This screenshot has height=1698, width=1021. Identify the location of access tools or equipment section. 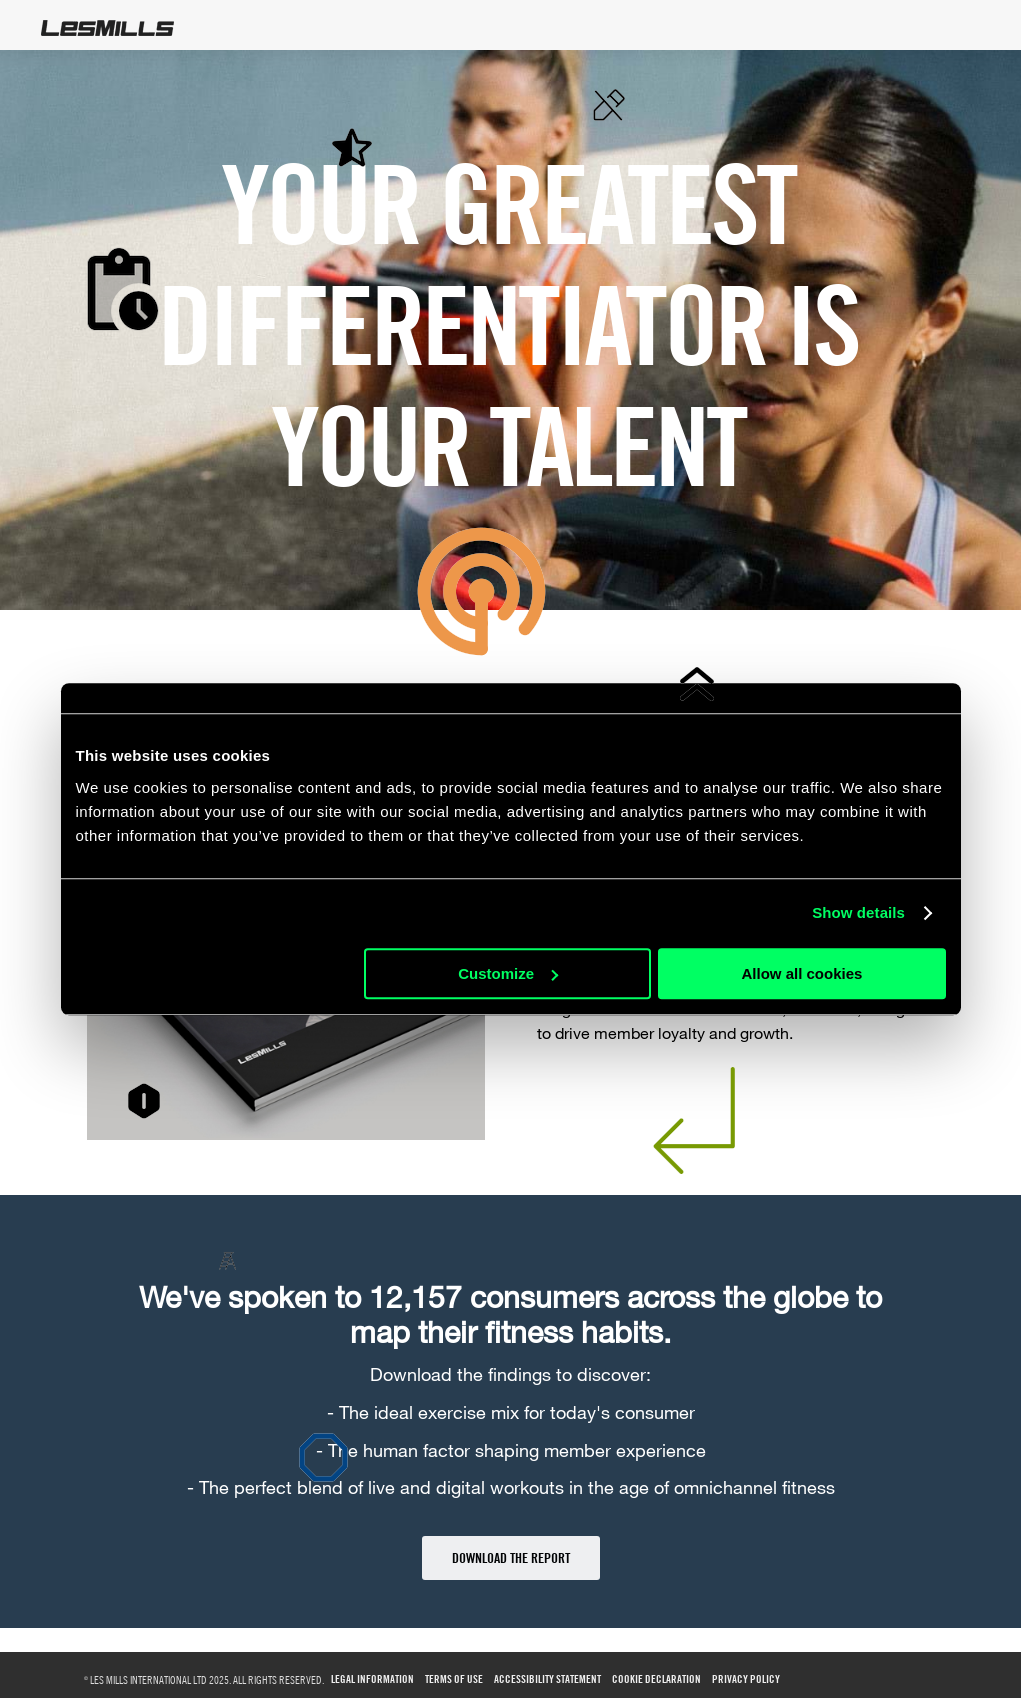
(228, 1261).